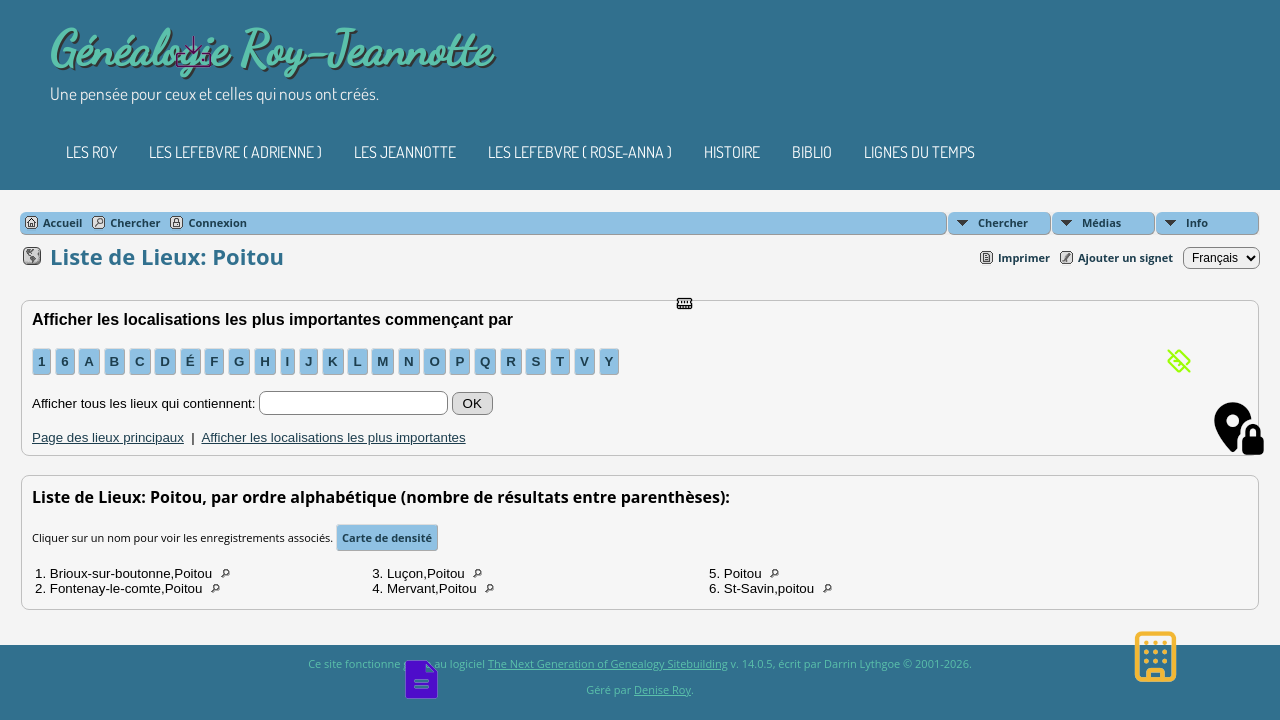 This screenshot has height=720, width=1280. I want to click on view office or business location, so click(1155, 656).